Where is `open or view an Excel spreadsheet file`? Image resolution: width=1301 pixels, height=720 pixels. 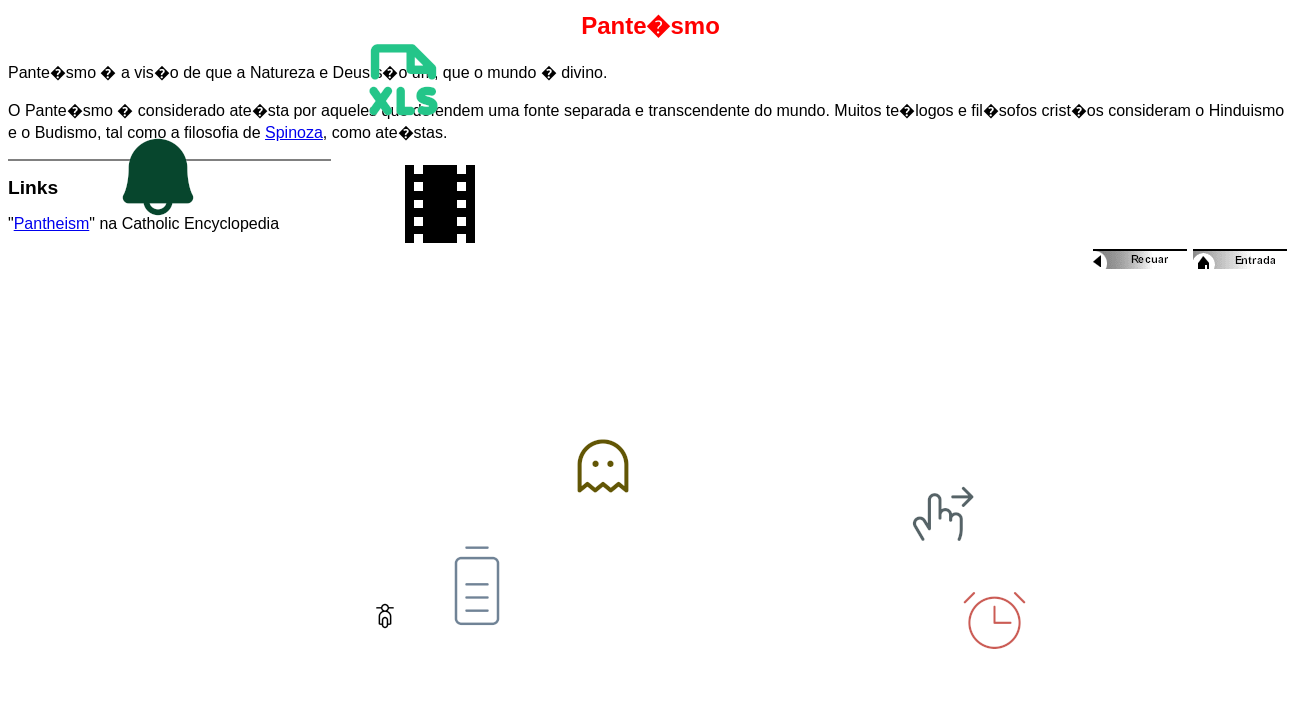
open or view an Excel spreadsheet file is located at coordinates (403, 82).